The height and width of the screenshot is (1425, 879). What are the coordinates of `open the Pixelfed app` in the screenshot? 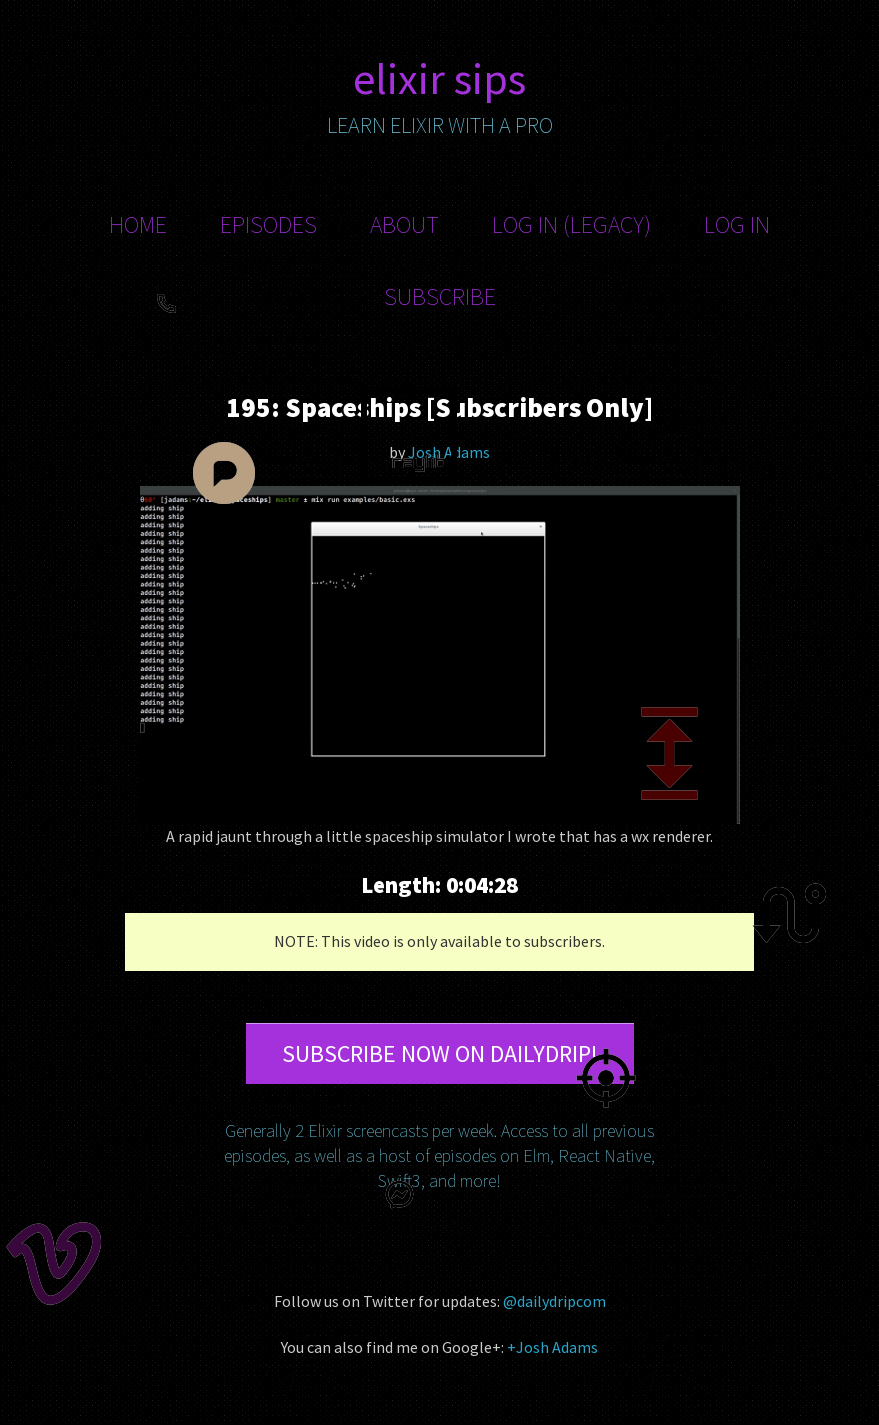 It's located at (224, 473).